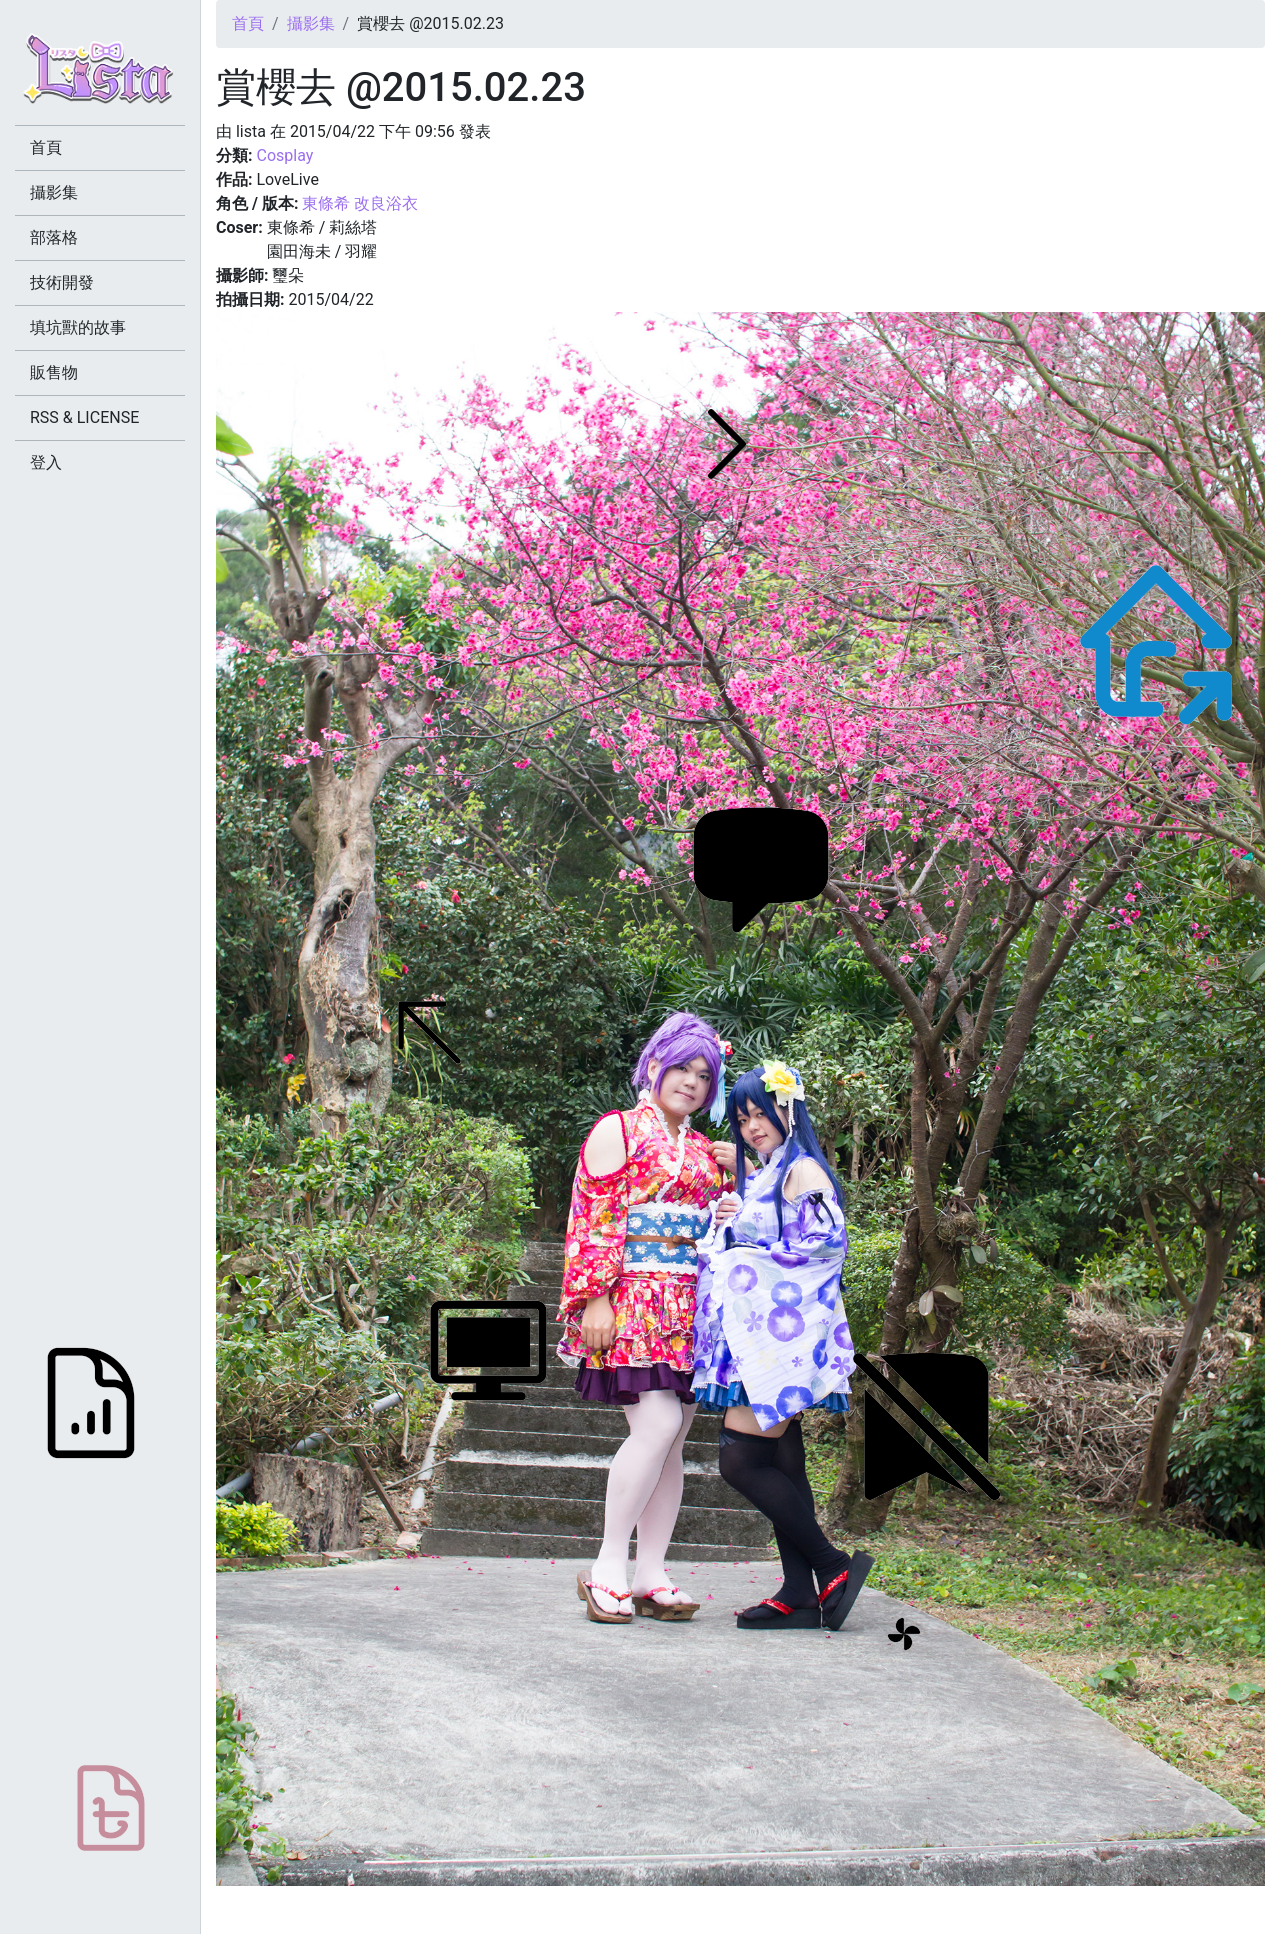 The height and width of the screenshot is (1934, 1280). Describe the element at coordinates (761, 870) in the screenshot. I see `open chat or messaging` at that location.